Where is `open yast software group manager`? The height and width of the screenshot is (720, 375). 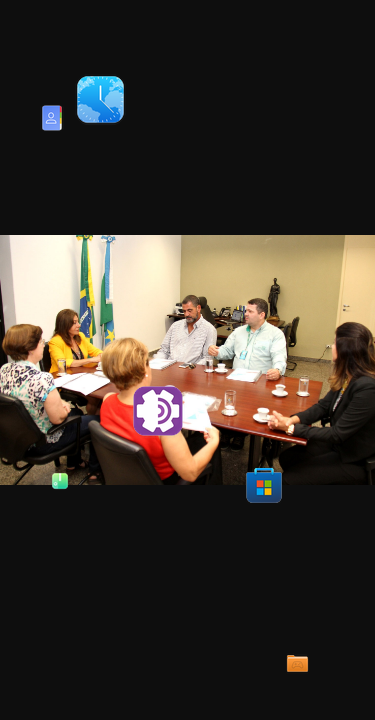
open yast software group manager is located at coordinates (60, 481).